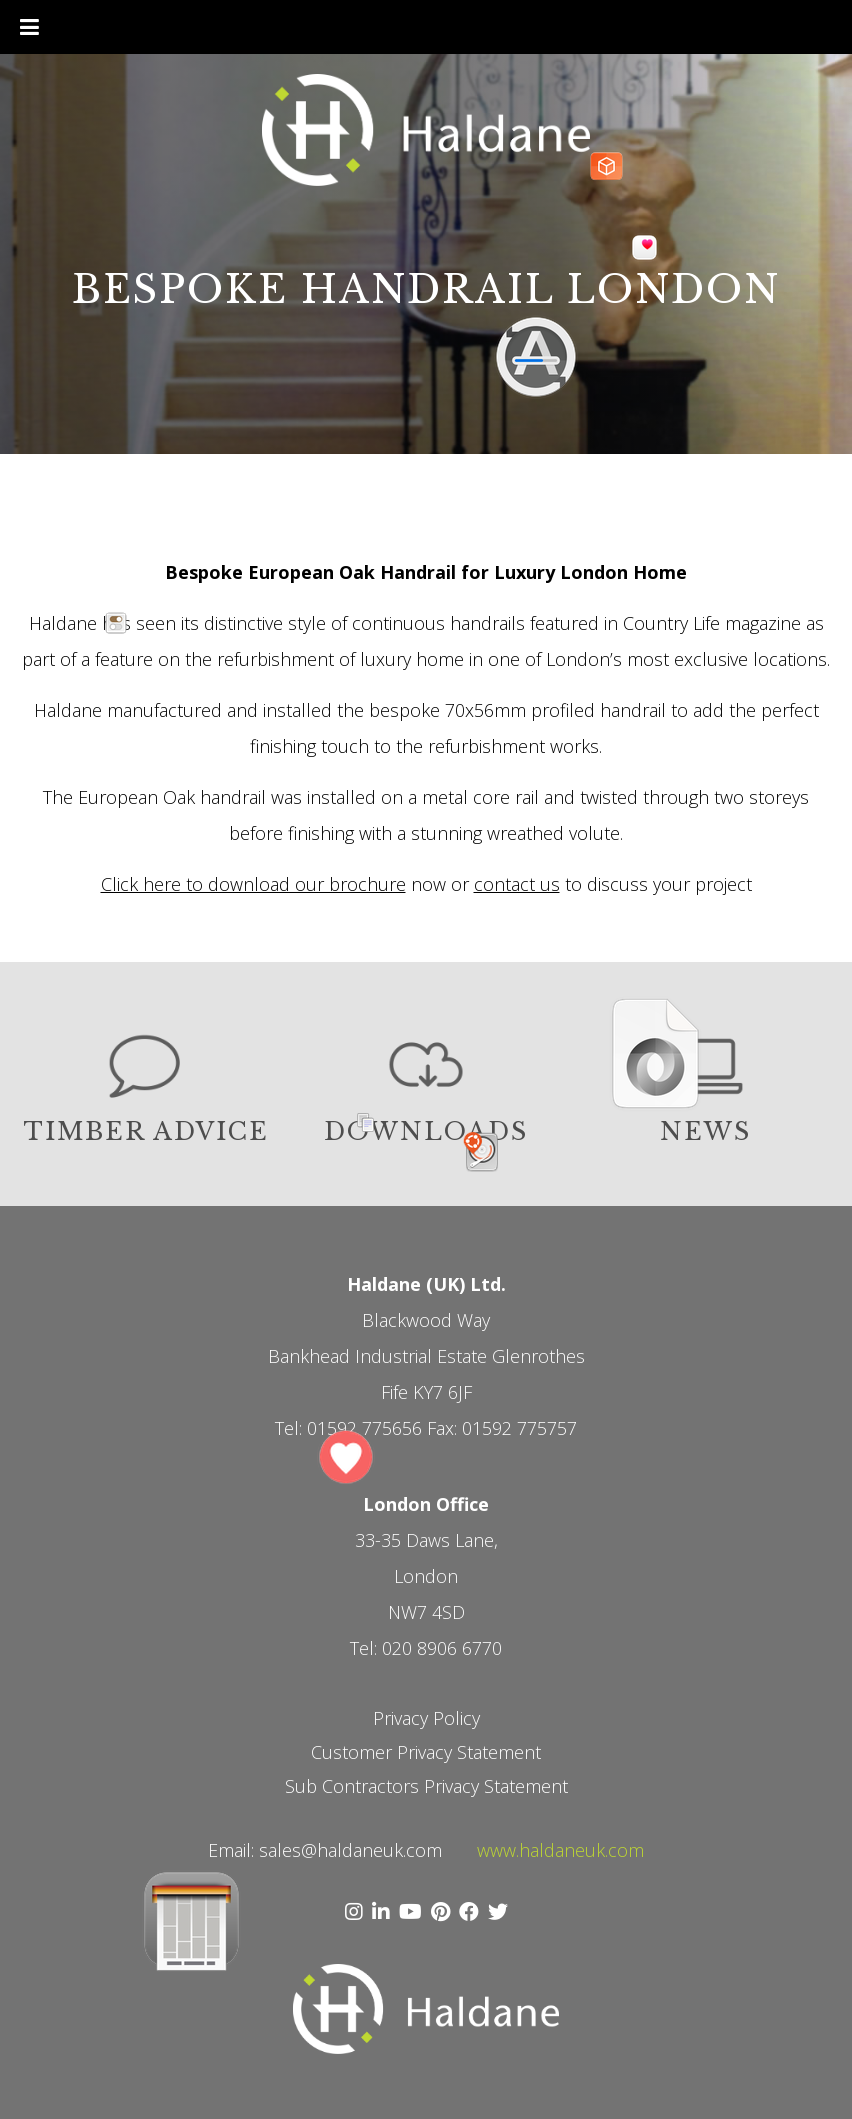 The width and height of the screenshot is (852, 2119). What do you see at coordinates (116, 623) in the screenshot?
I see `open desktop preferences or settings` at bounding box center [116, 623].